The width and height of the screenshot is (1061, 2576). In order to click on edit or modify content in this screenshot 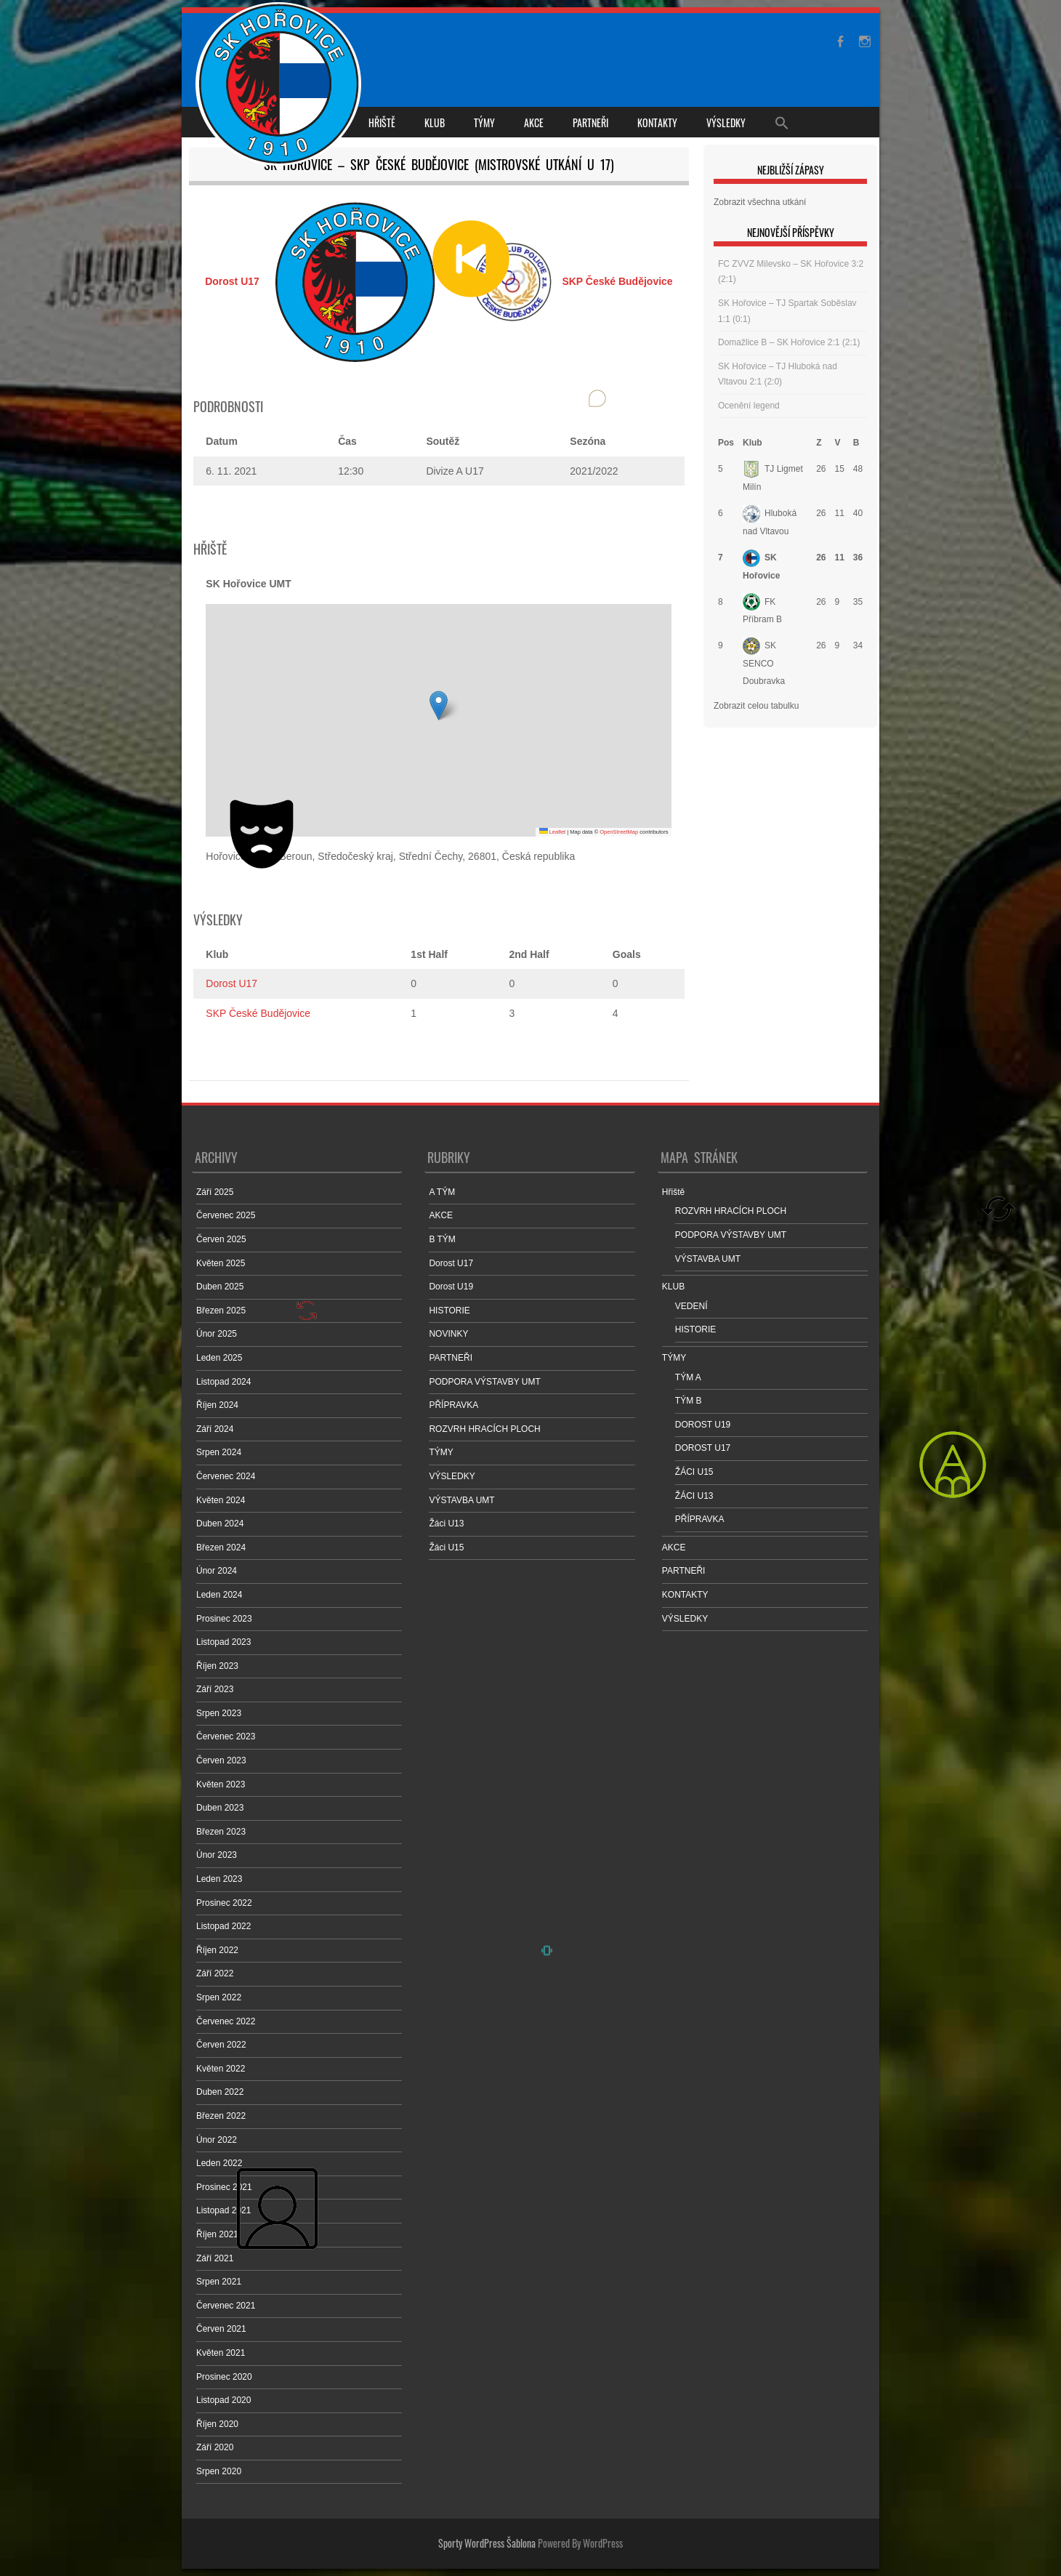, I will do `click(953, 1465)`.